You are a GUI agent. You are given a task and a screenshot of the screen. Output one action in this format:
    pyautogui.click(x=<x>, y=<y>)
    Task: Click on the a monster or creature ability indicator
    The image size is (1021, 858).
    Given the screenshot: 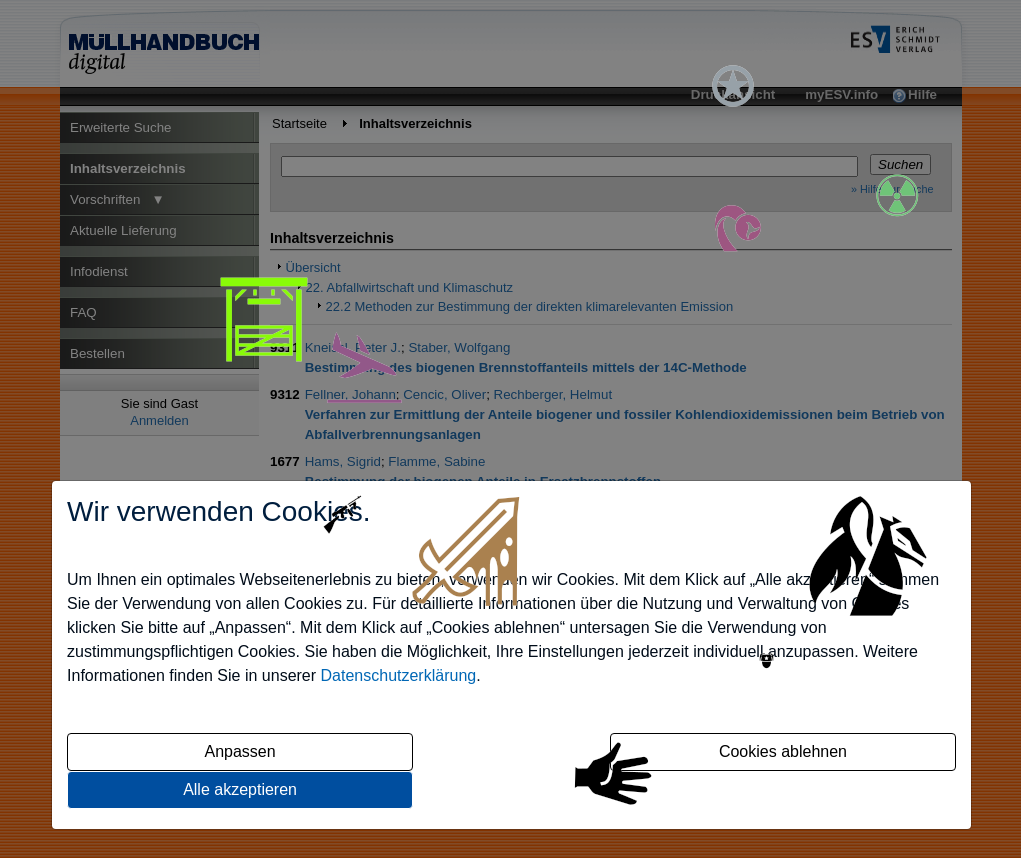 What is the action you would take?
    pyautogui.click(x=738, y=228)
    